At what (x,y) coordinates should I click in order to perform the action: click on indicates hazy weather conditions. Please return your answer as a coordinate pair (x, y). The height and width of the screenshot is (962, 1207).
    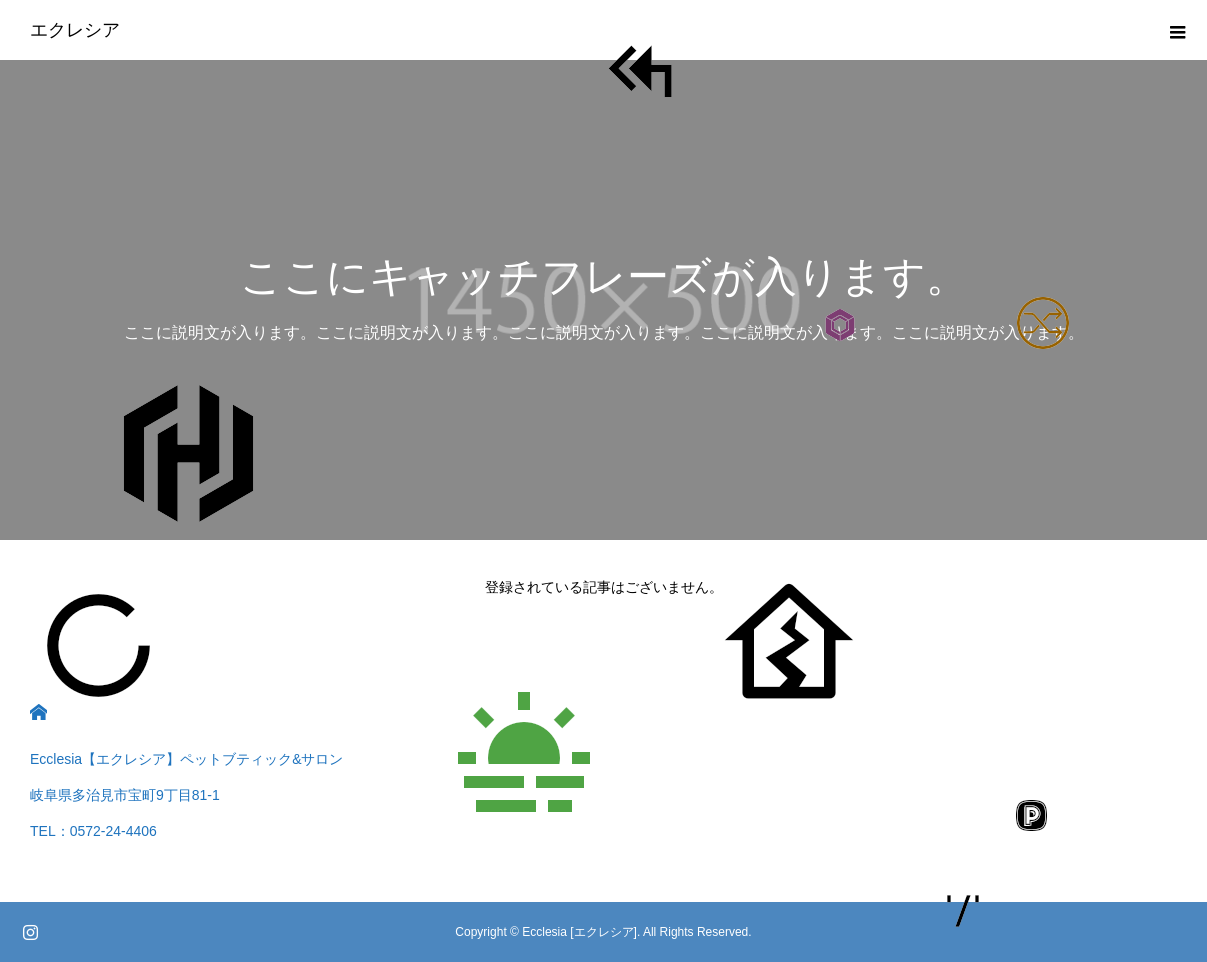
    Looking at the image, I should click on (524, 758).